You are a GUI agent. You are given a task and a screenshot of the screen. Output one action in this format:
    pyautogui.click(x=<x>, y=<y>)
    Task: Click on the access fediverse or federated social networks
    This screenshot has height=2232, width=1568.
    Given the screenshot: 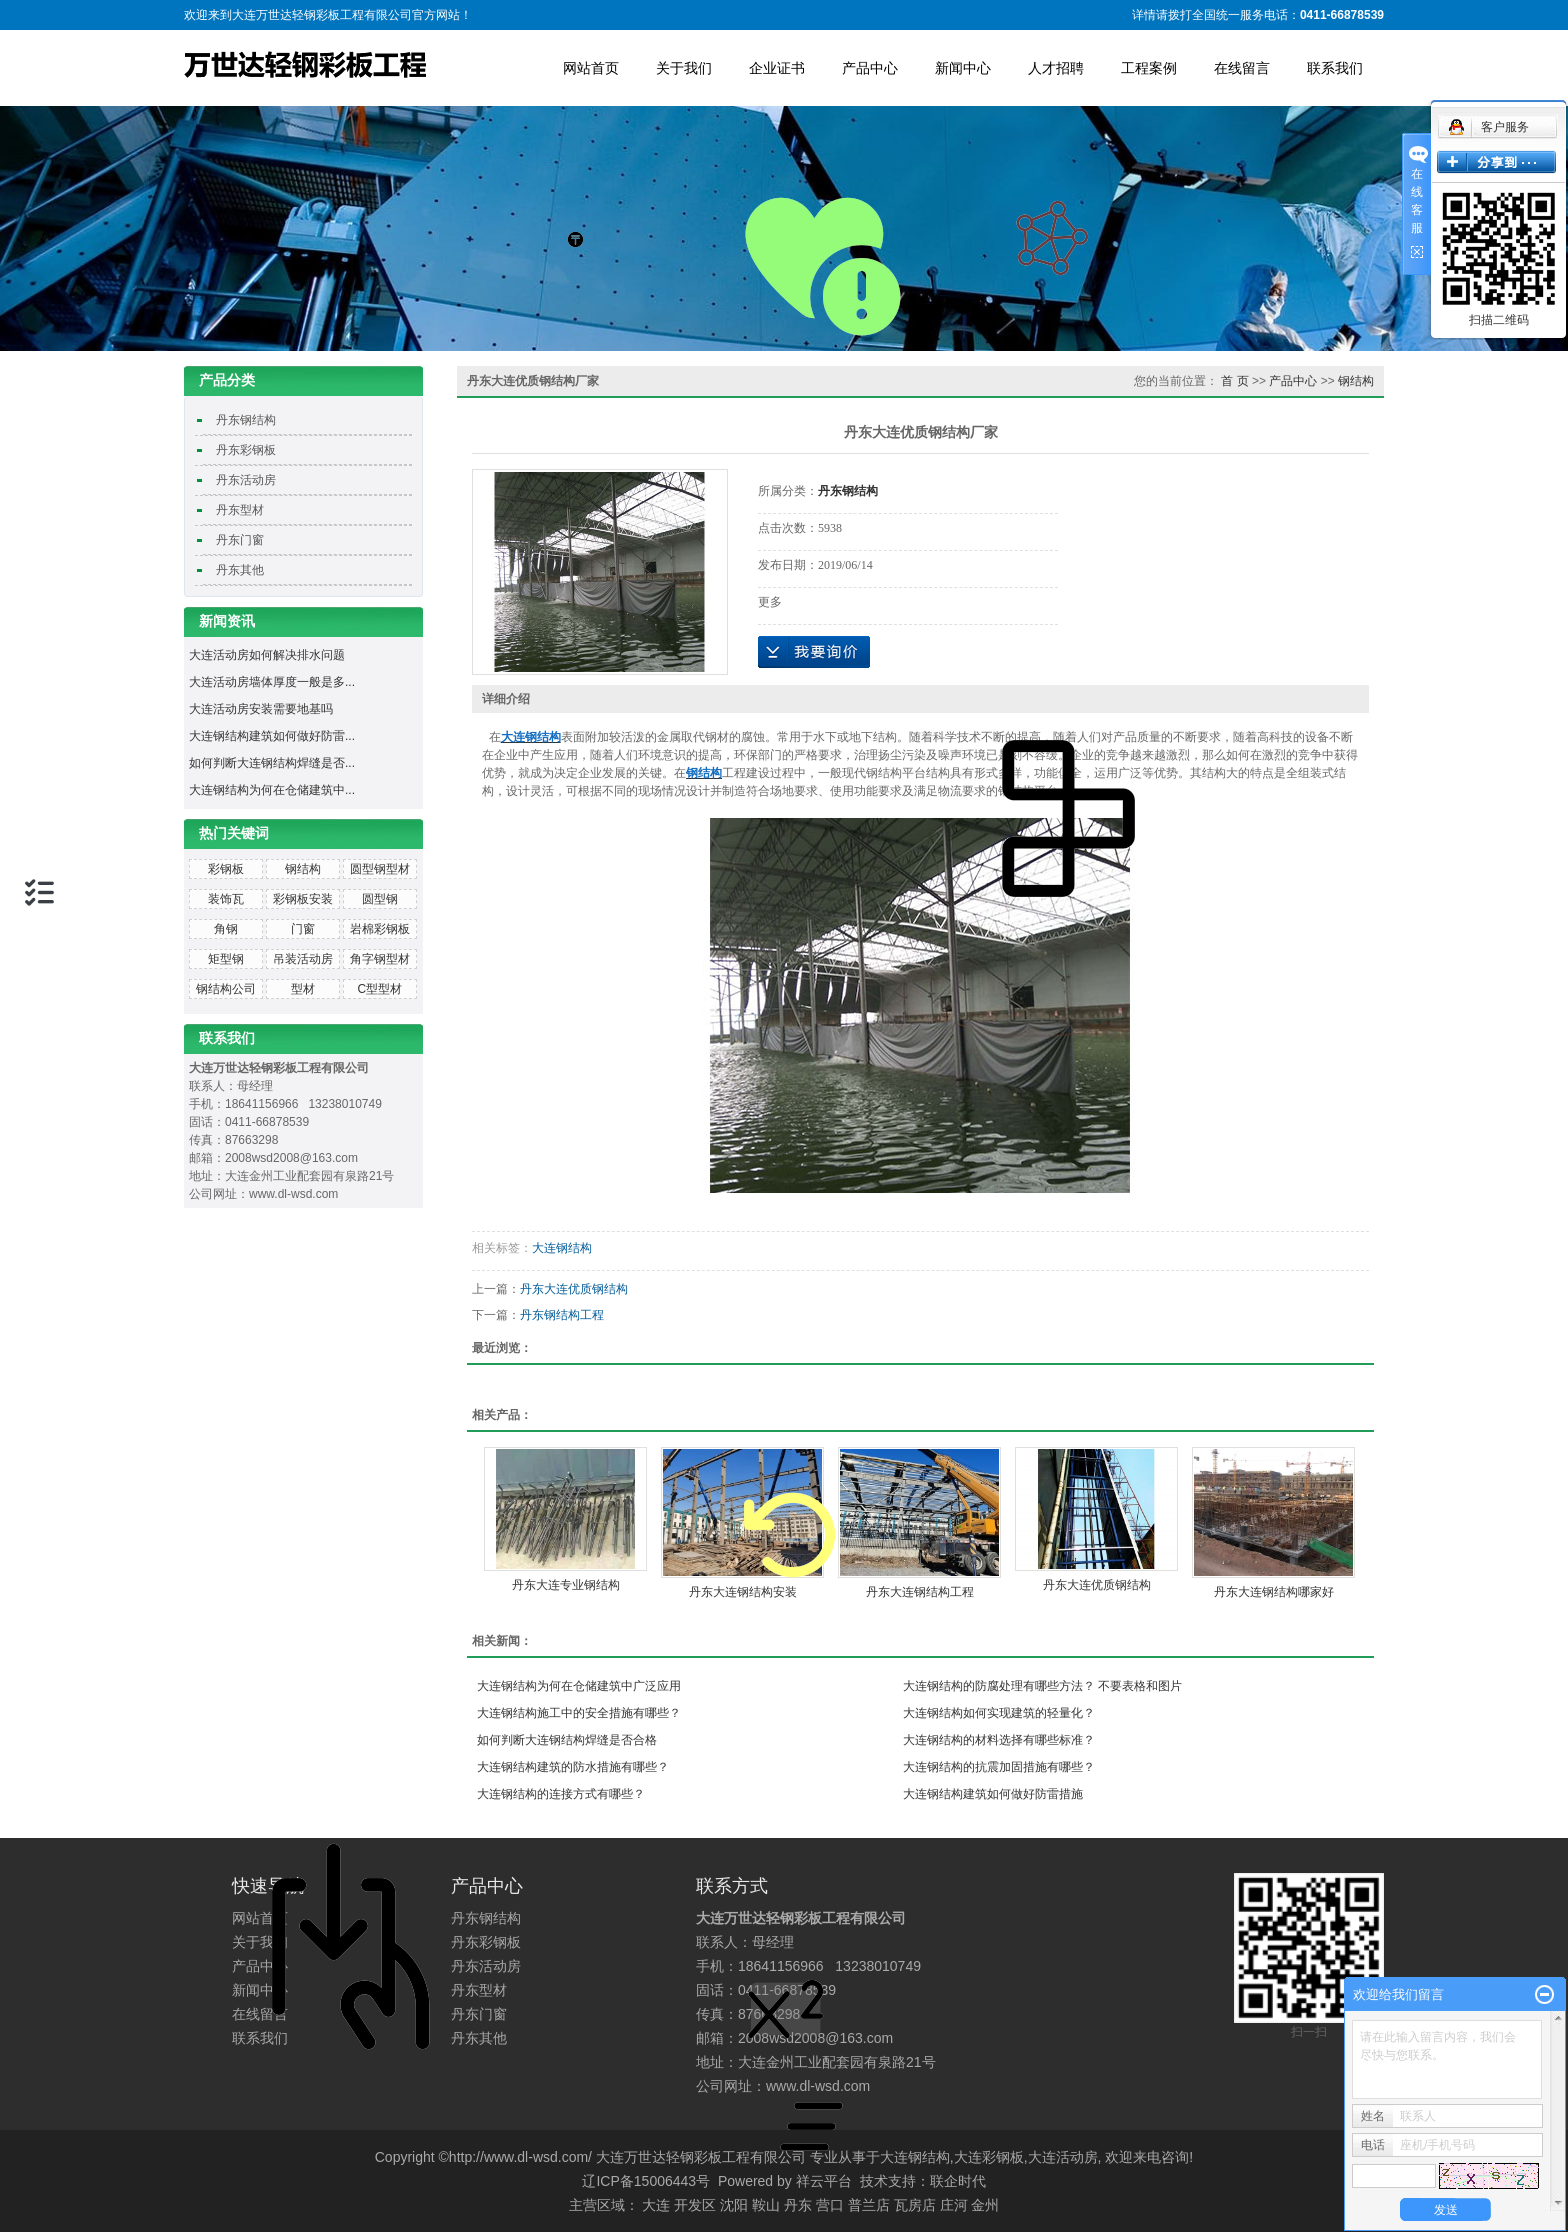 What is the action you would take?
    pyautogui.click(x=1051, y=238)
    